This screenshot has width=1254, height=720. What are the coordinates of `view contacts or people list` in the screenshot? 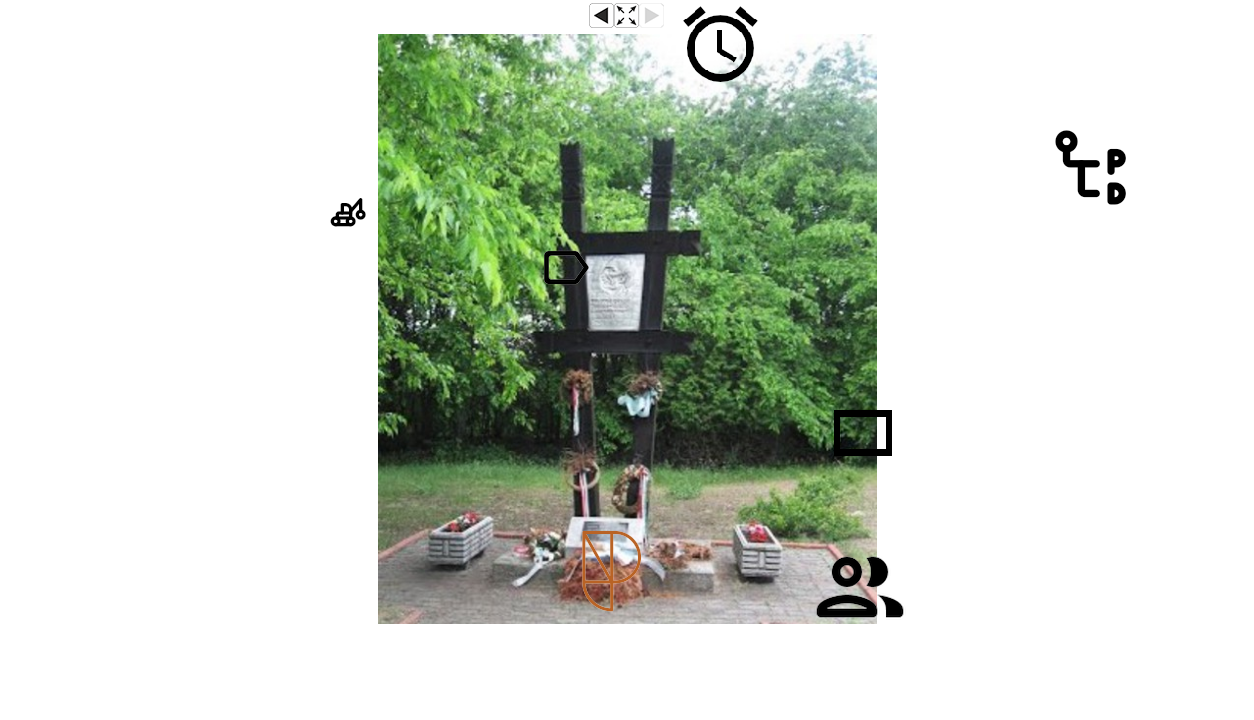 It's located at (860, 587).